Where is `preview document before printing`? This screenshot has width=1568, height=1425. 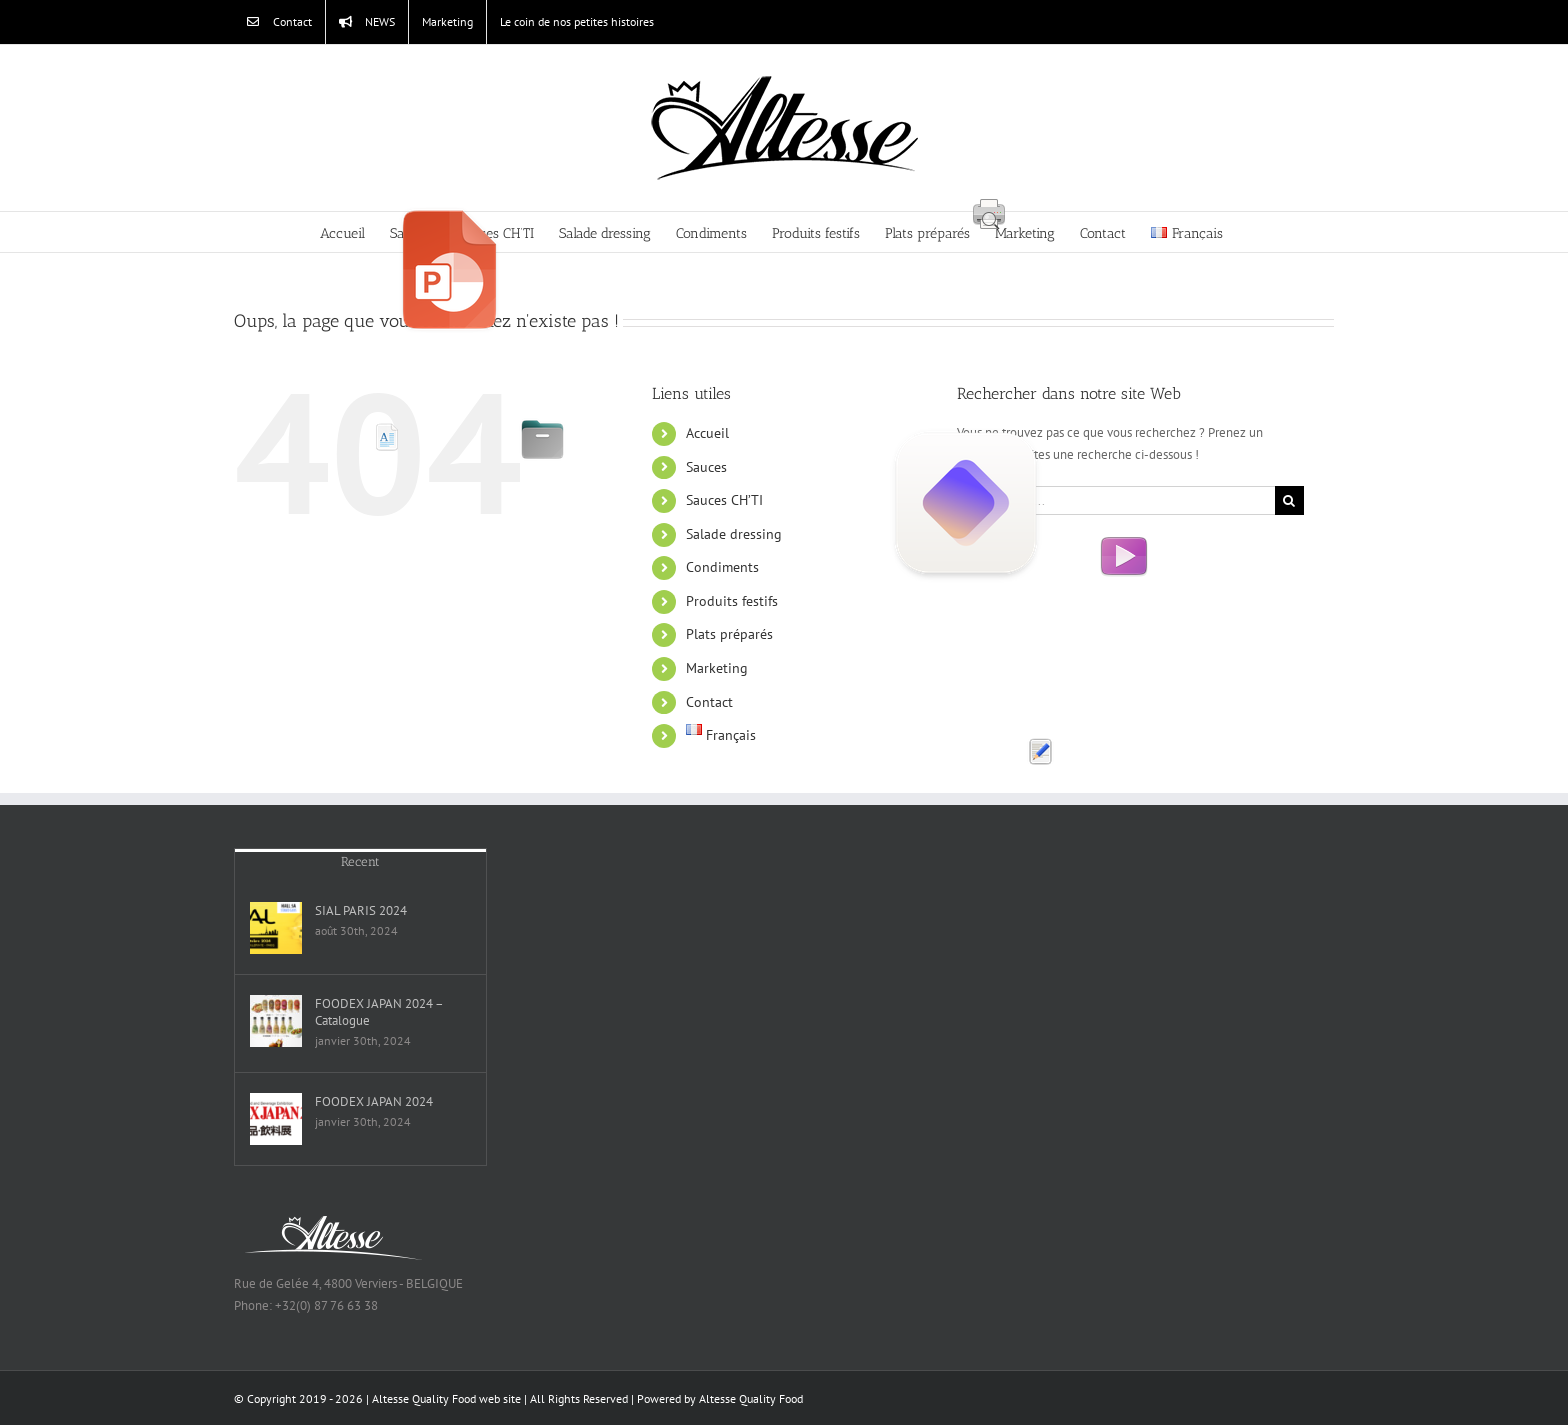
preview document before printing is located at coordinates (989, 214).